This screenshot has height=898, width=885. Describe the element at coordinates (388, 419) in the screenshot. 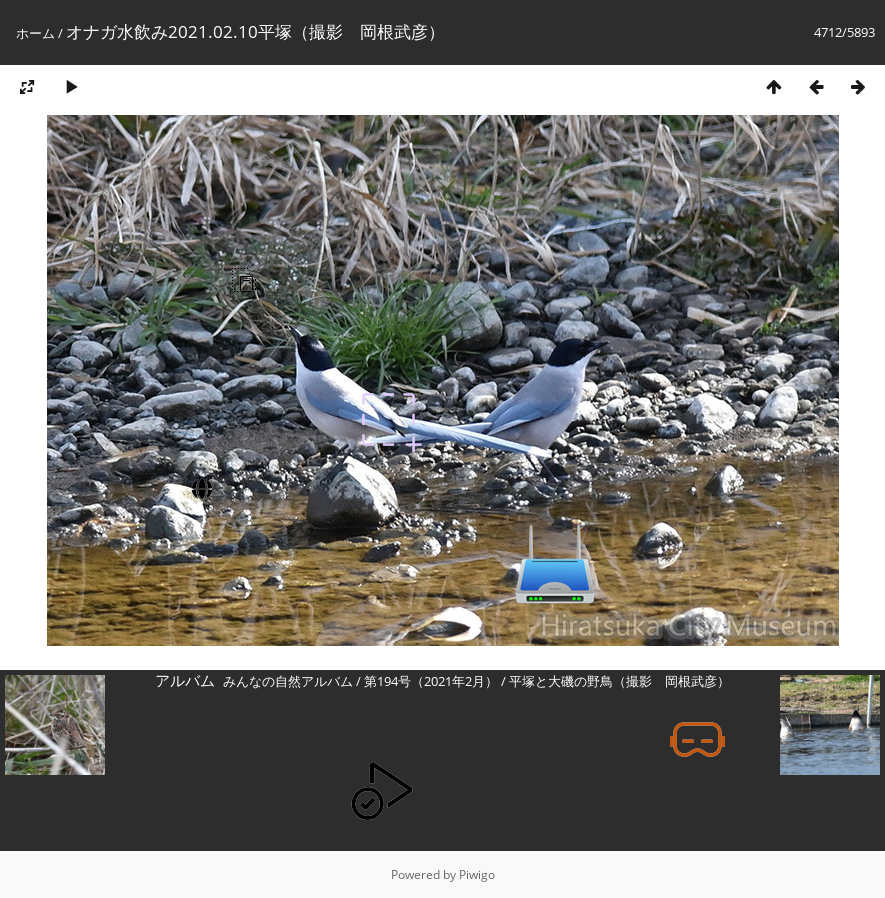

I see `add to current selection` at that location.